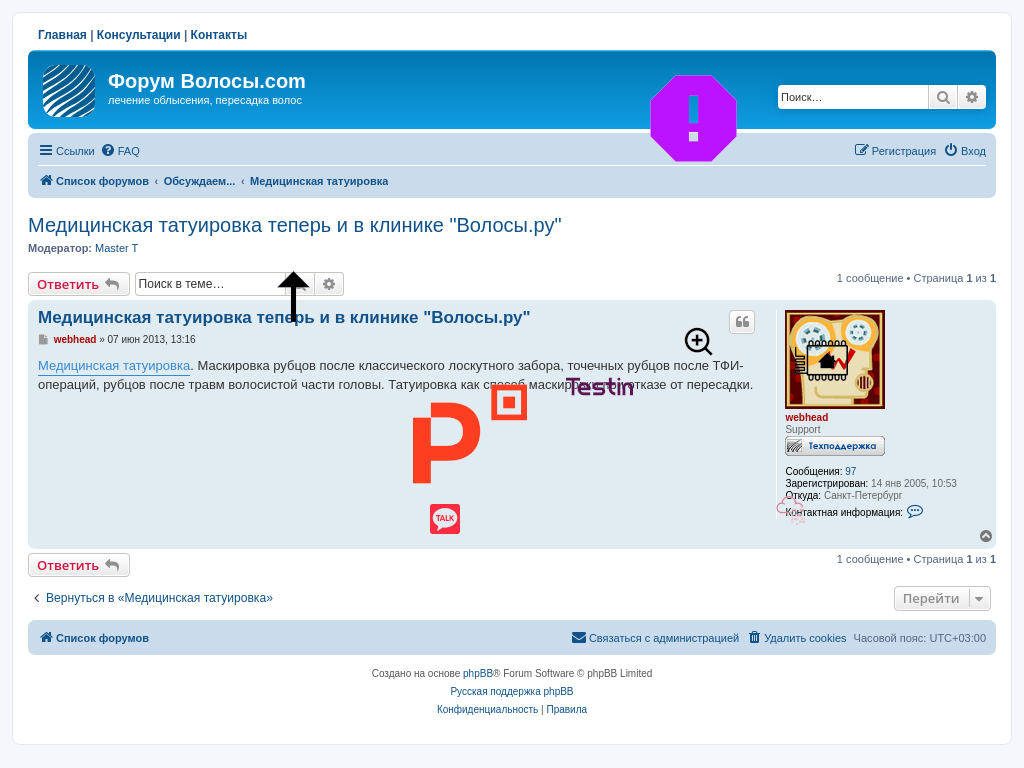  Describe the element at coordinates (698, 341) in the screenshot. I see `zoom in on content` at that location.